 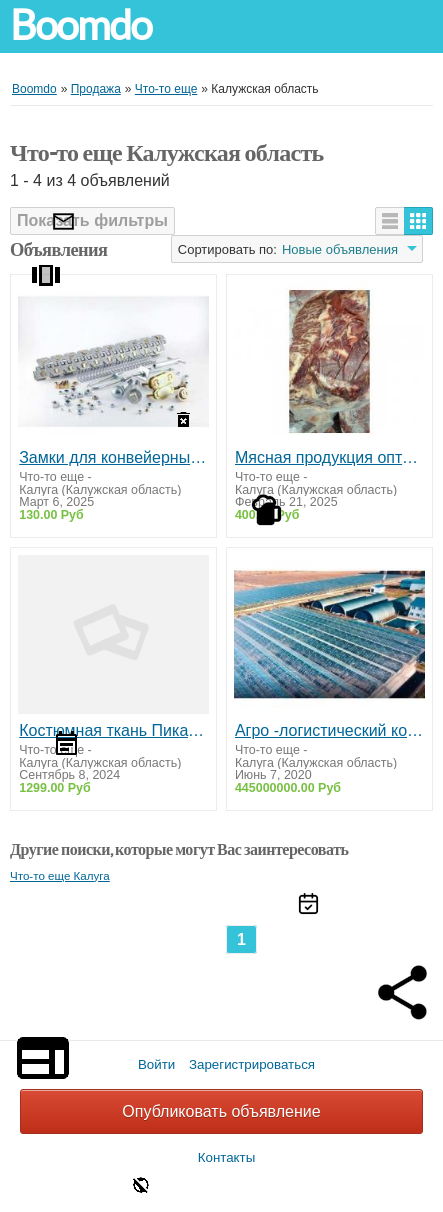 I want to click on view content in carousel or slideshow mode, so click(x=46, y=276).